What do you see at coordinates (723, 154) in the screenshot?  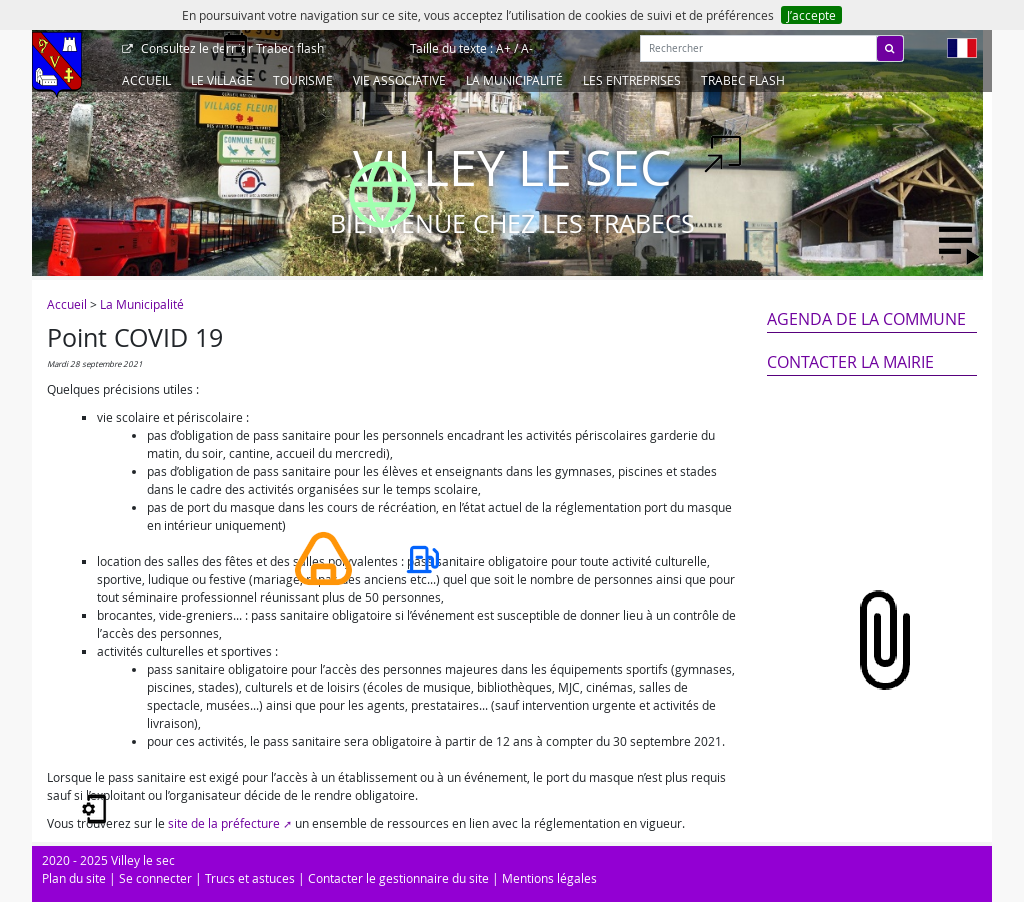 I see `import or bring content into a container` at bounding box center [723, 154].